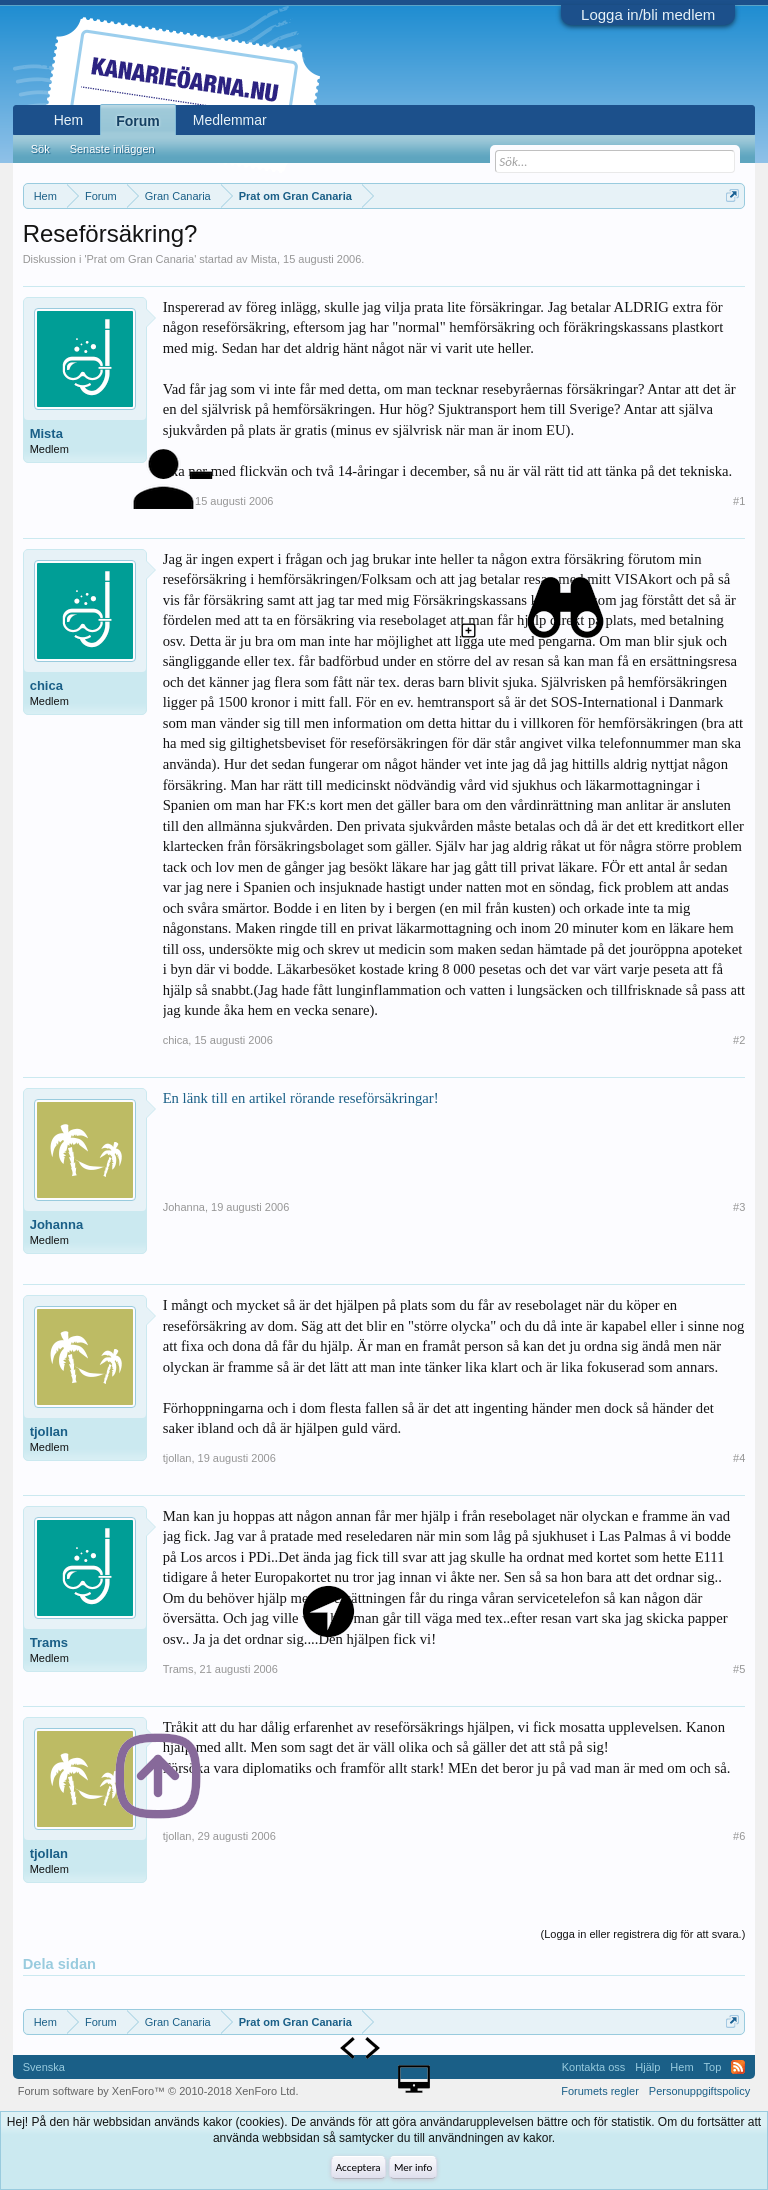 The image size is (768, 2190). What do you see at coordinates (565, 607) in the screenshot?
I see `search or explore content` at bounding box center [565, 607].